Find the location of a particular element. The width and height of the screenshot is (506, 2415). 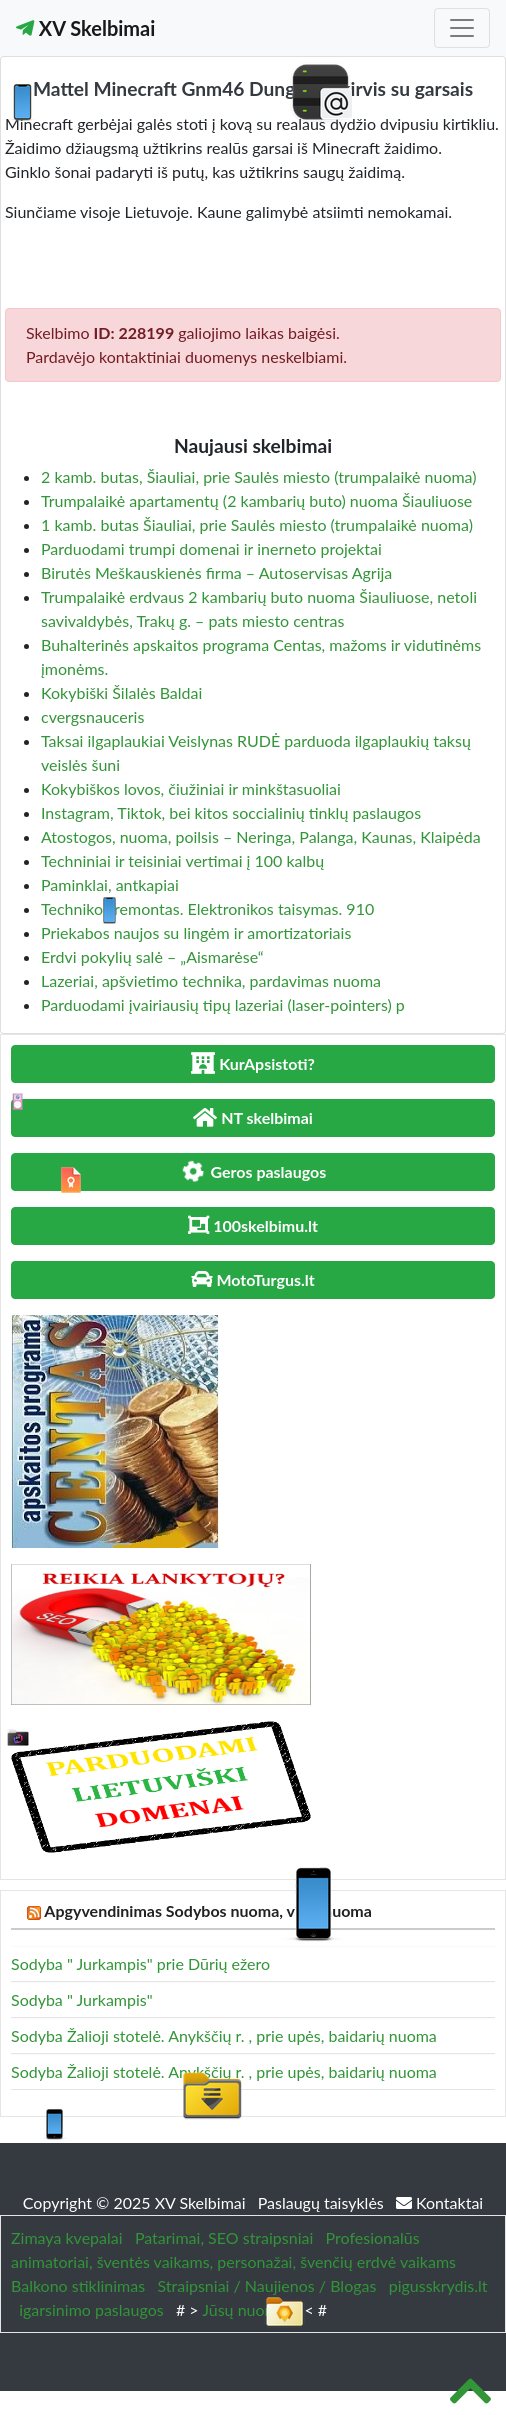

configure DNS server settings is located at coordinates (321, 93).